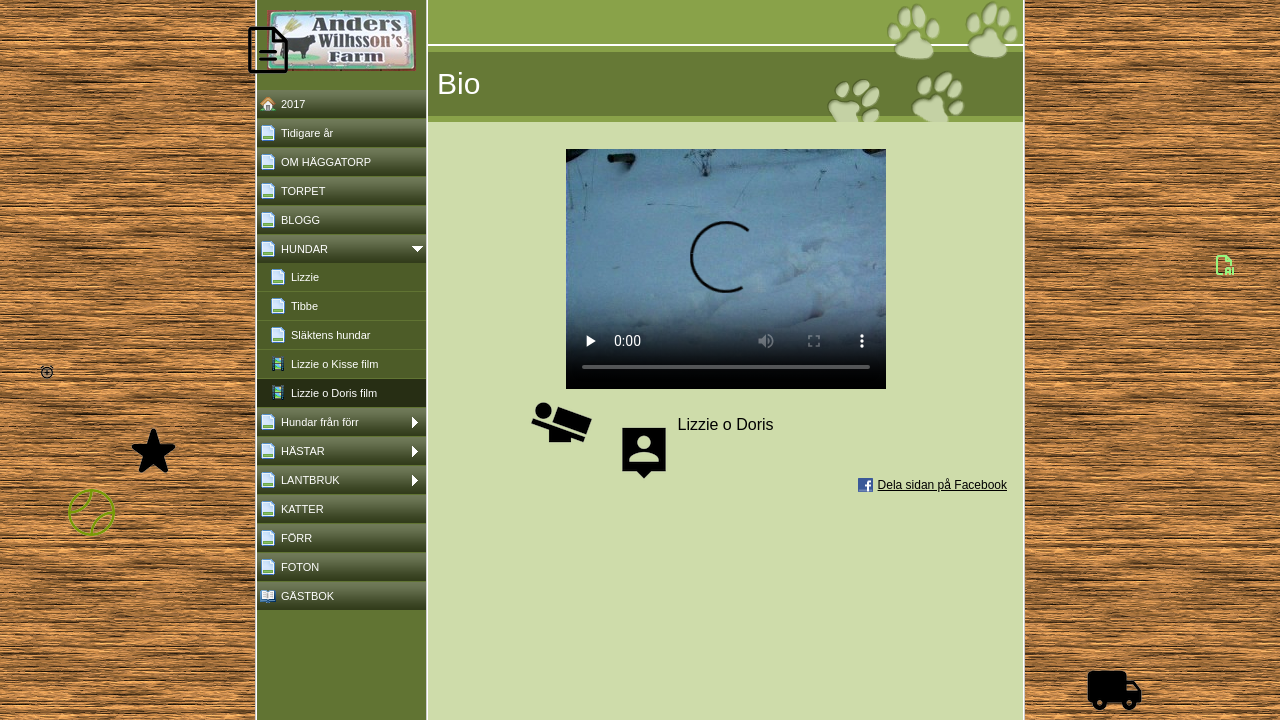 The image size is (1280, 720). I want to click on indicates lie-flat seat availability on flight, so click(560, 423).